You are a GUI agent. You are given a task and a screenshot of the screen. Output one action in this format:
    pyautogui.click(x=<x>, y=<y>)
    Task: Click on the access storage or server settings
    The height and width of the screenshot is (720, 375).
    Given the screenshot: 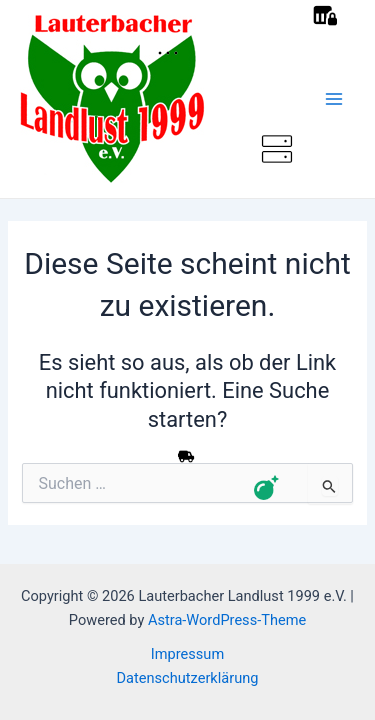 What is the action you would take?
    pyautogui.click(x=277, y=149)
    